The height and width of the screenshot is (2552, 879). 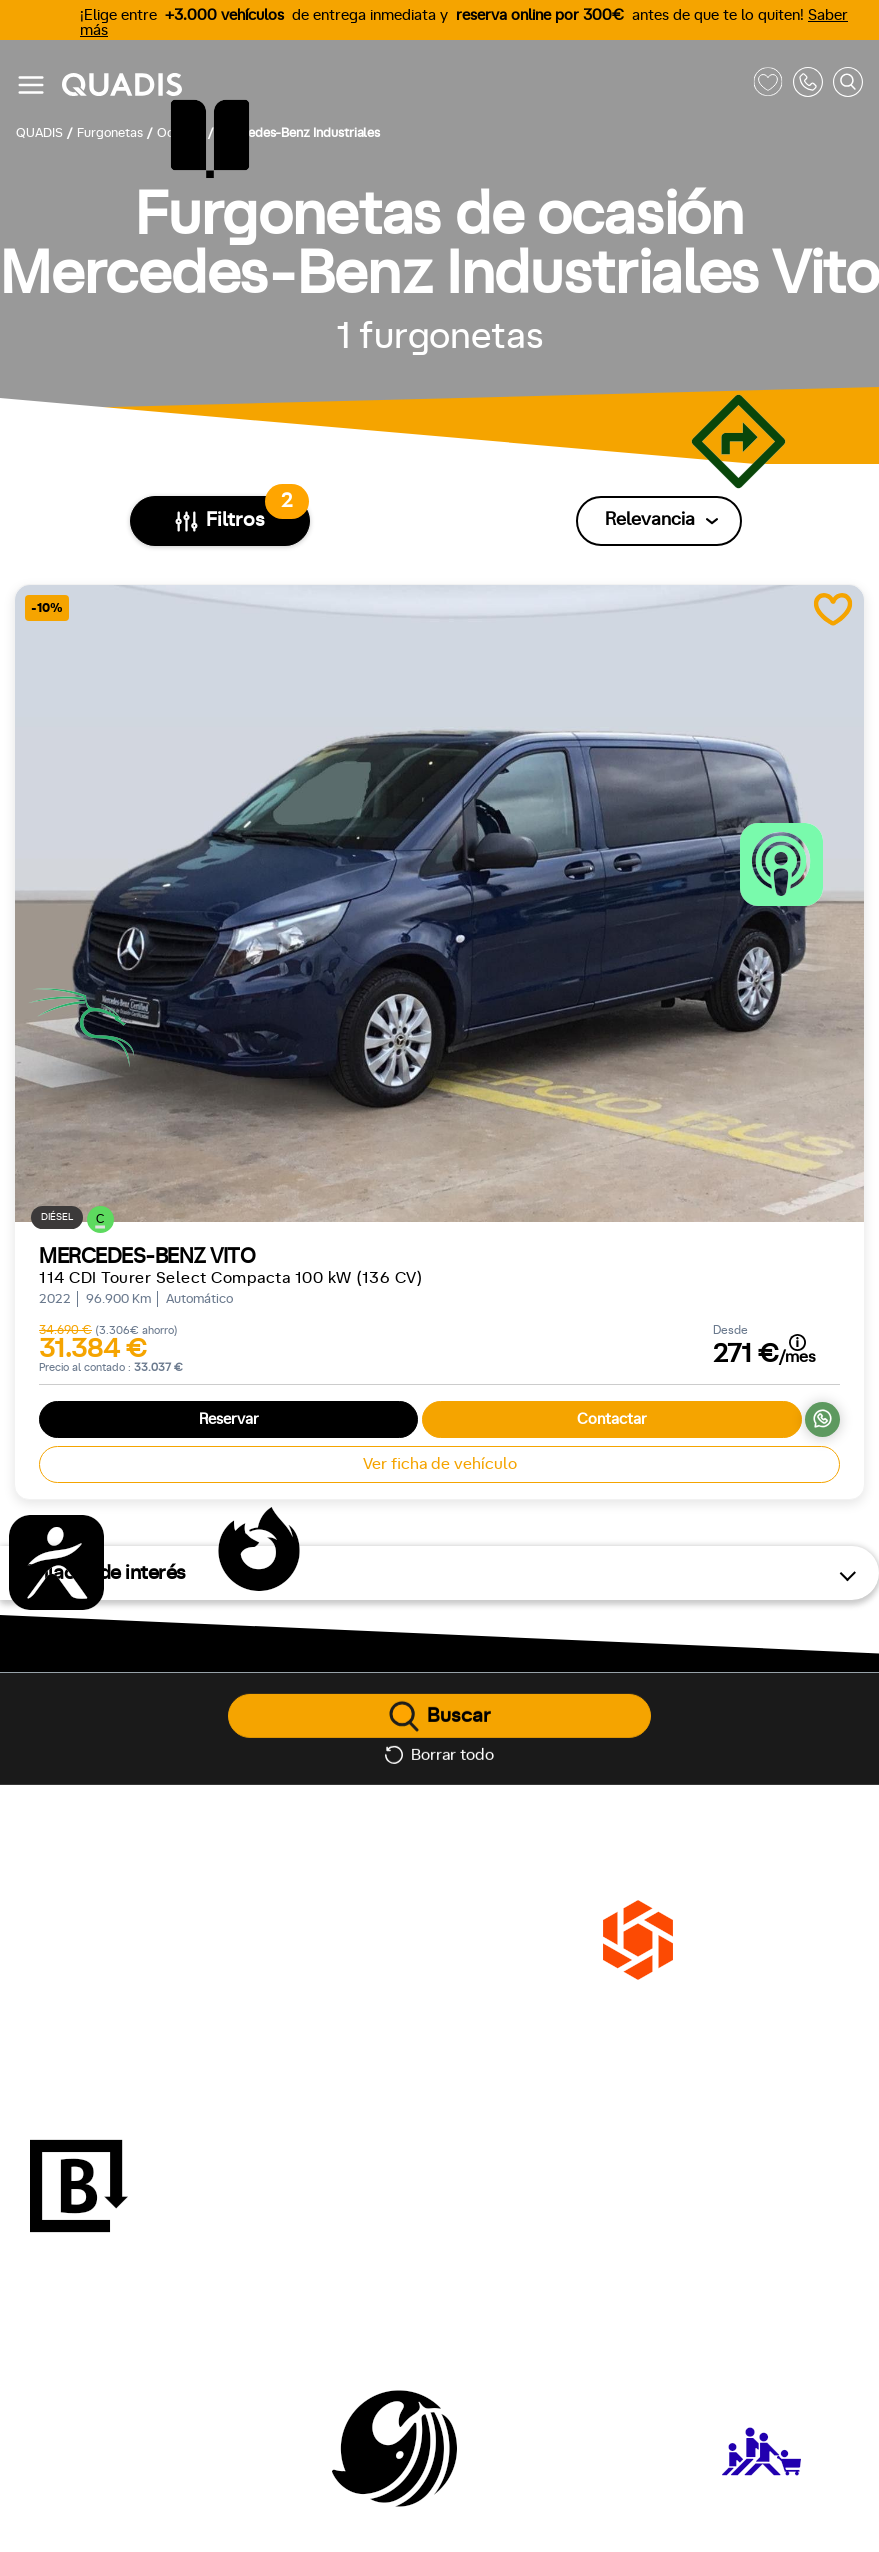 I want to click on open brandfolder digital asset management, so click(x=79, y=2186).